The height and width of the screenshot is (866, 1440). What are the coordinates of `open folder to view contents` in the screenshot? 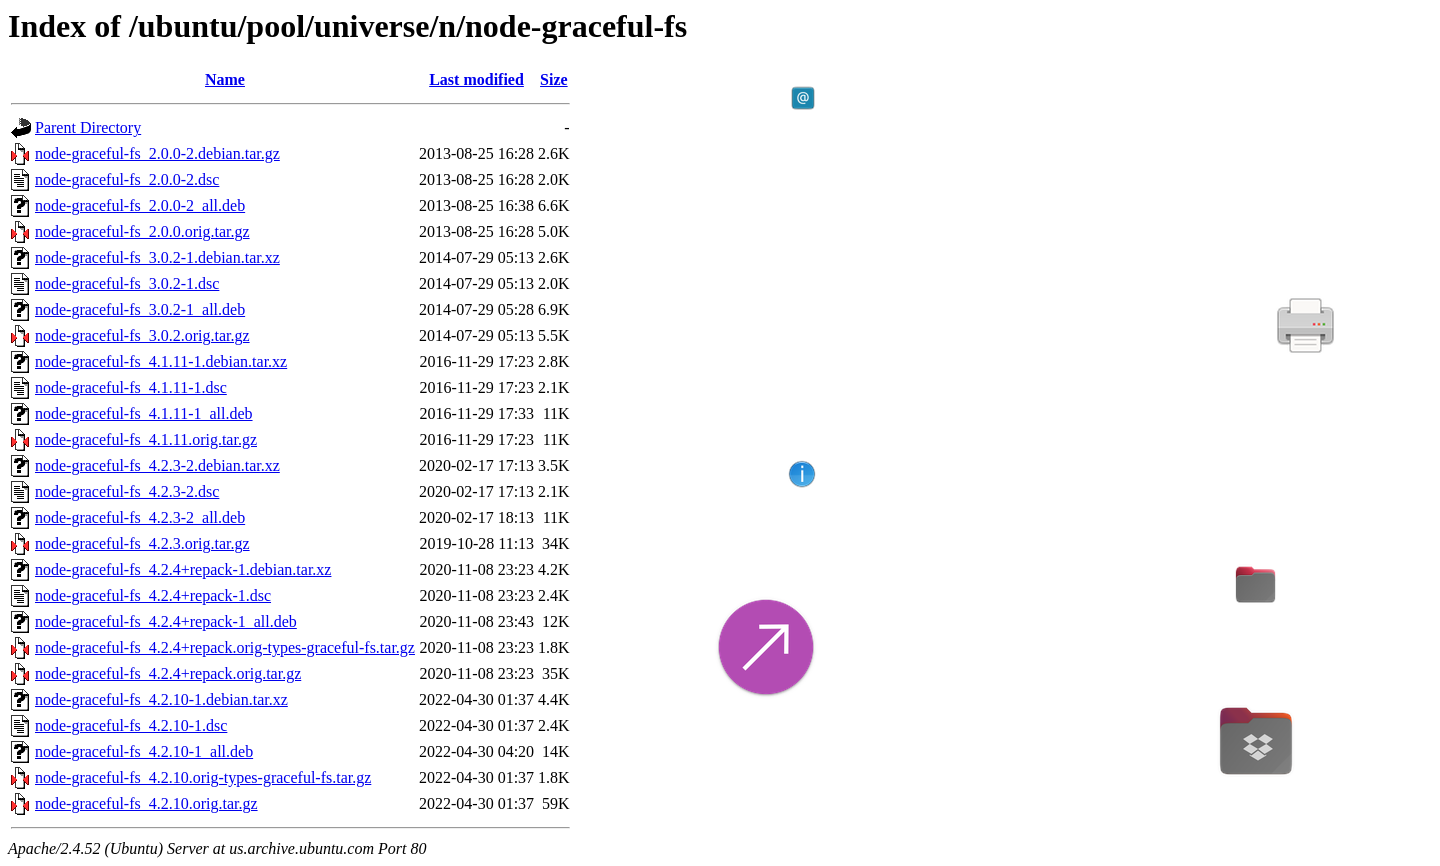 It's located at (1255, 584).